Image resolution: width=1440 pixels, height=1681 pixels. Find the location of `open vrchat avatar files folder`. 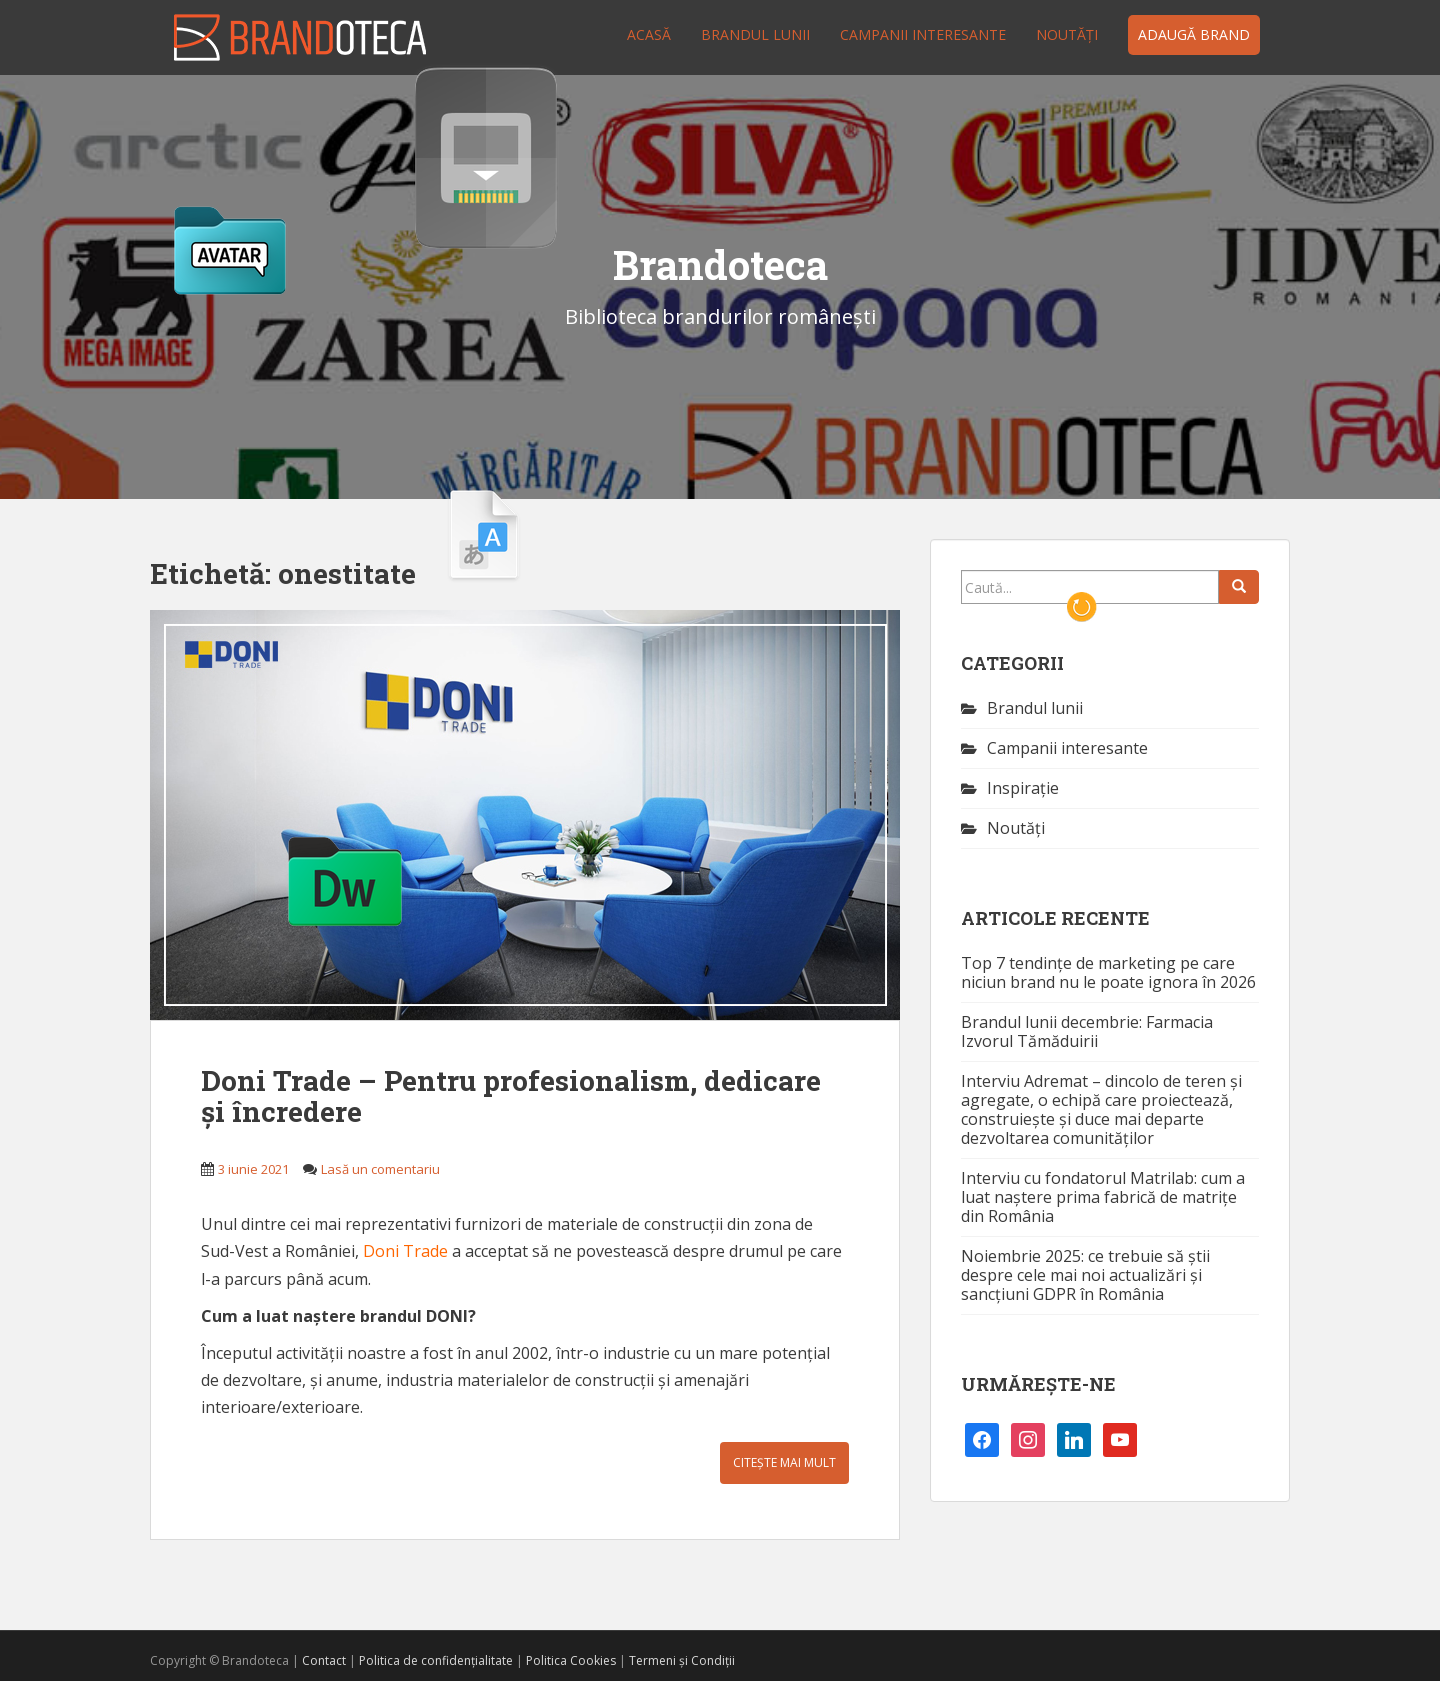

open vrchat avatar files folder is located at coordinates (229, 253).